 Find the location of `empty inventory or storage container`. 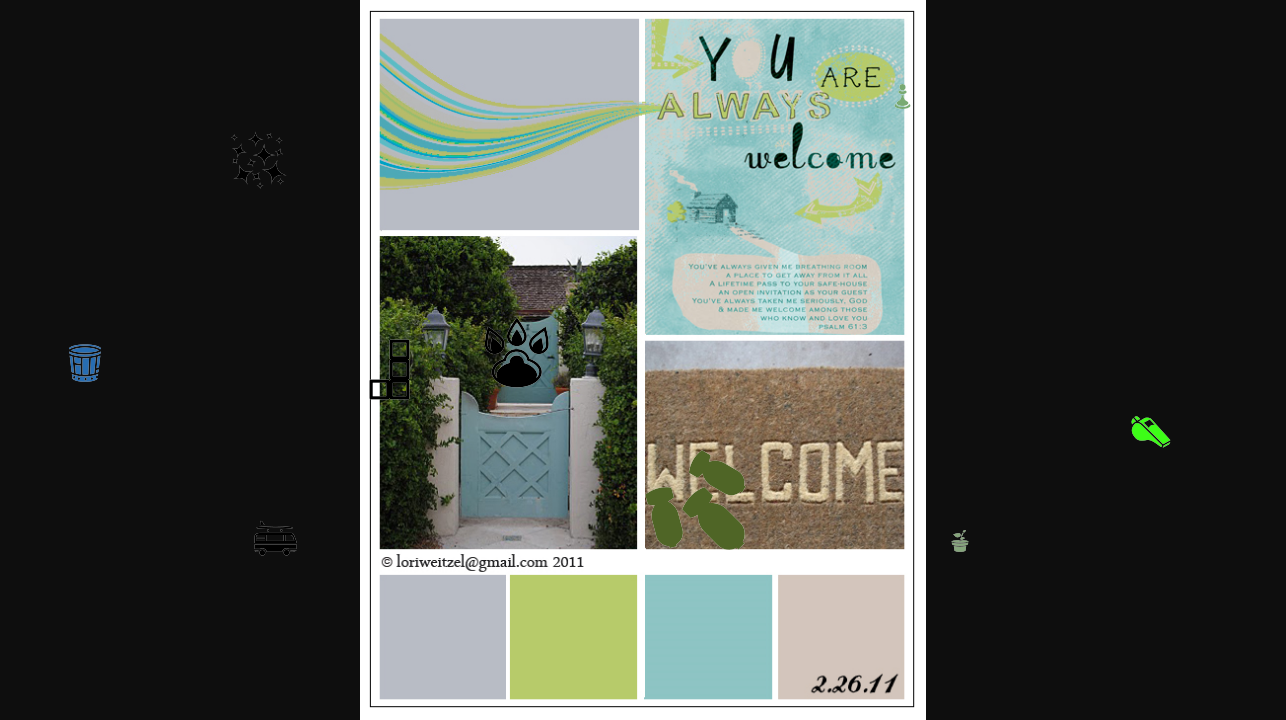

empty inventory or storage container is located at coordinates (85, 357).